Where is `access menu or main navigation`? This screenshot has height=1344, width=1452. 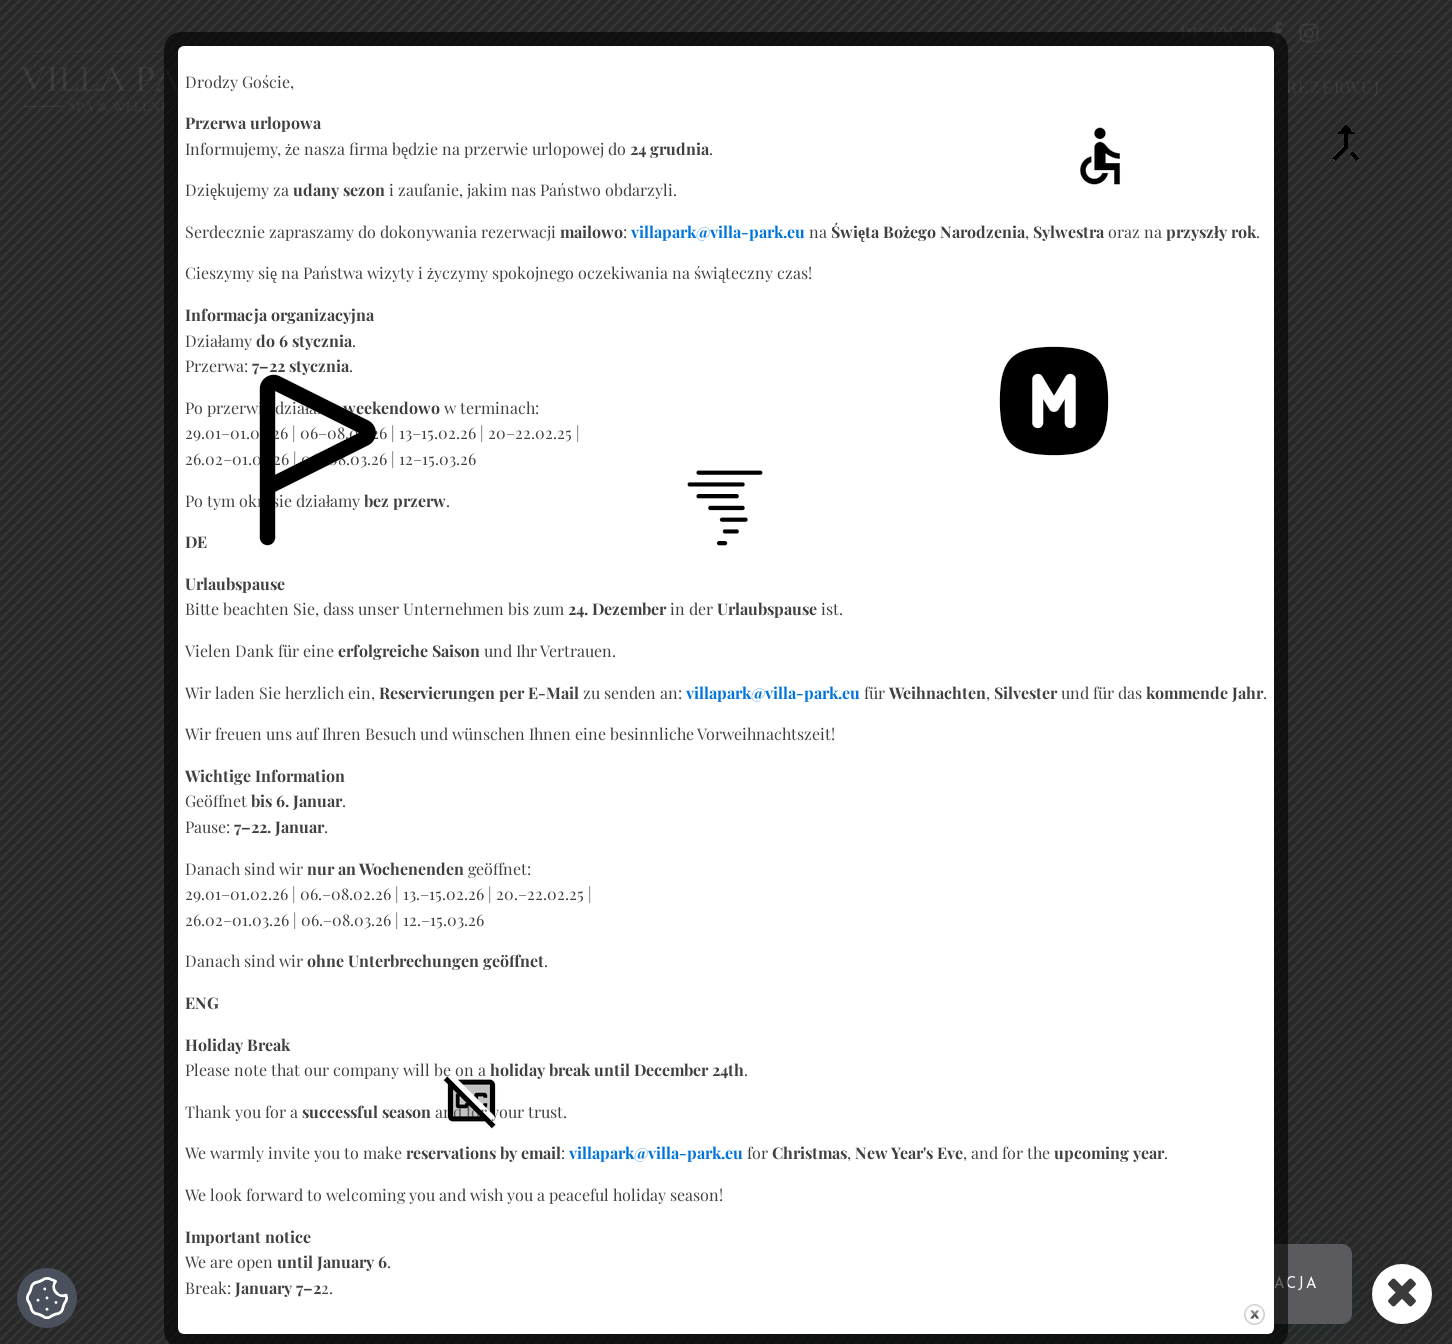 access menu or main navigation is located at coordinates (1054, 401).